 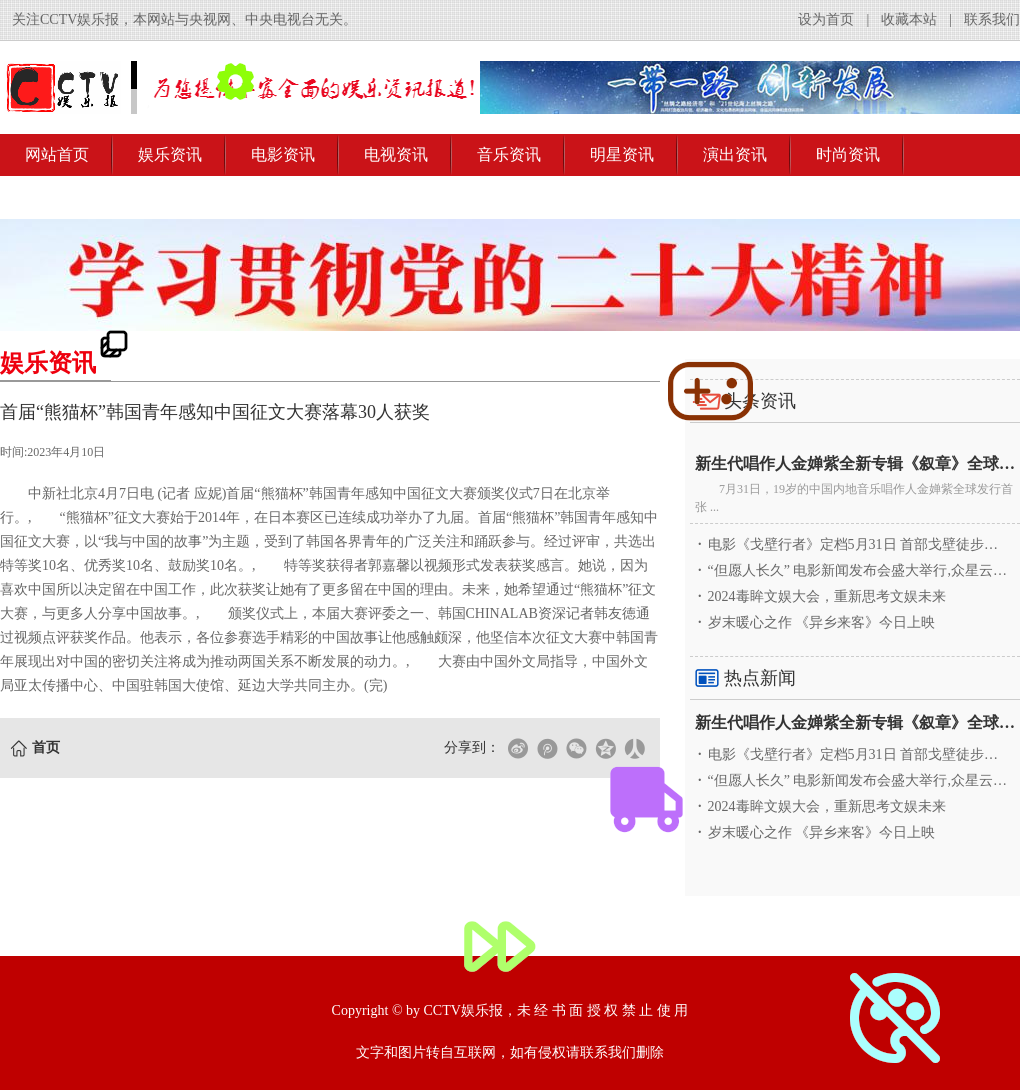 What do you see at coordinates (114, 344) in the screenshot?
I see `select the bottom layer in a stack` at bounding box center [114, 344].